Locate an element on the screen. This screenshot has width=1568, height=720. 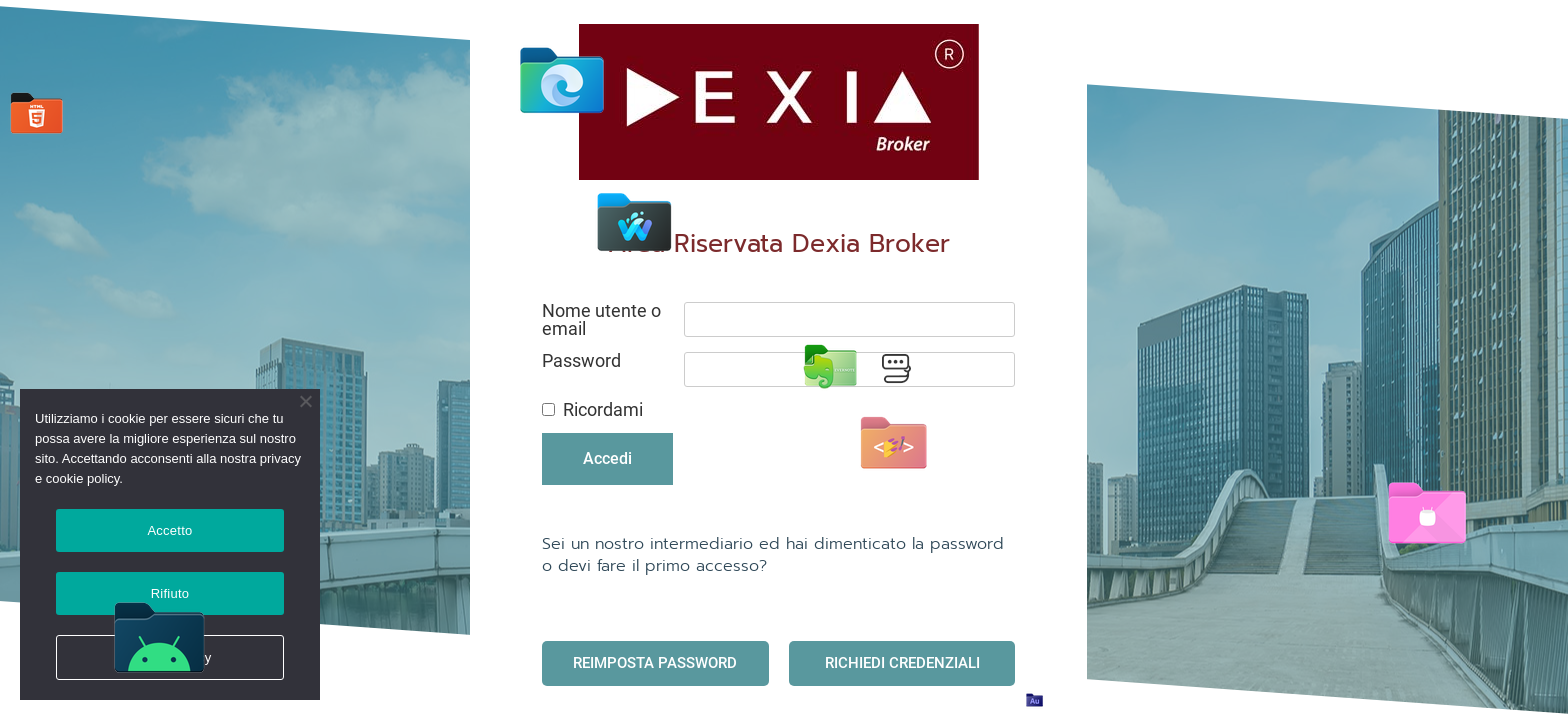
folder containing styled-components files is located at coordinates (893, 444).